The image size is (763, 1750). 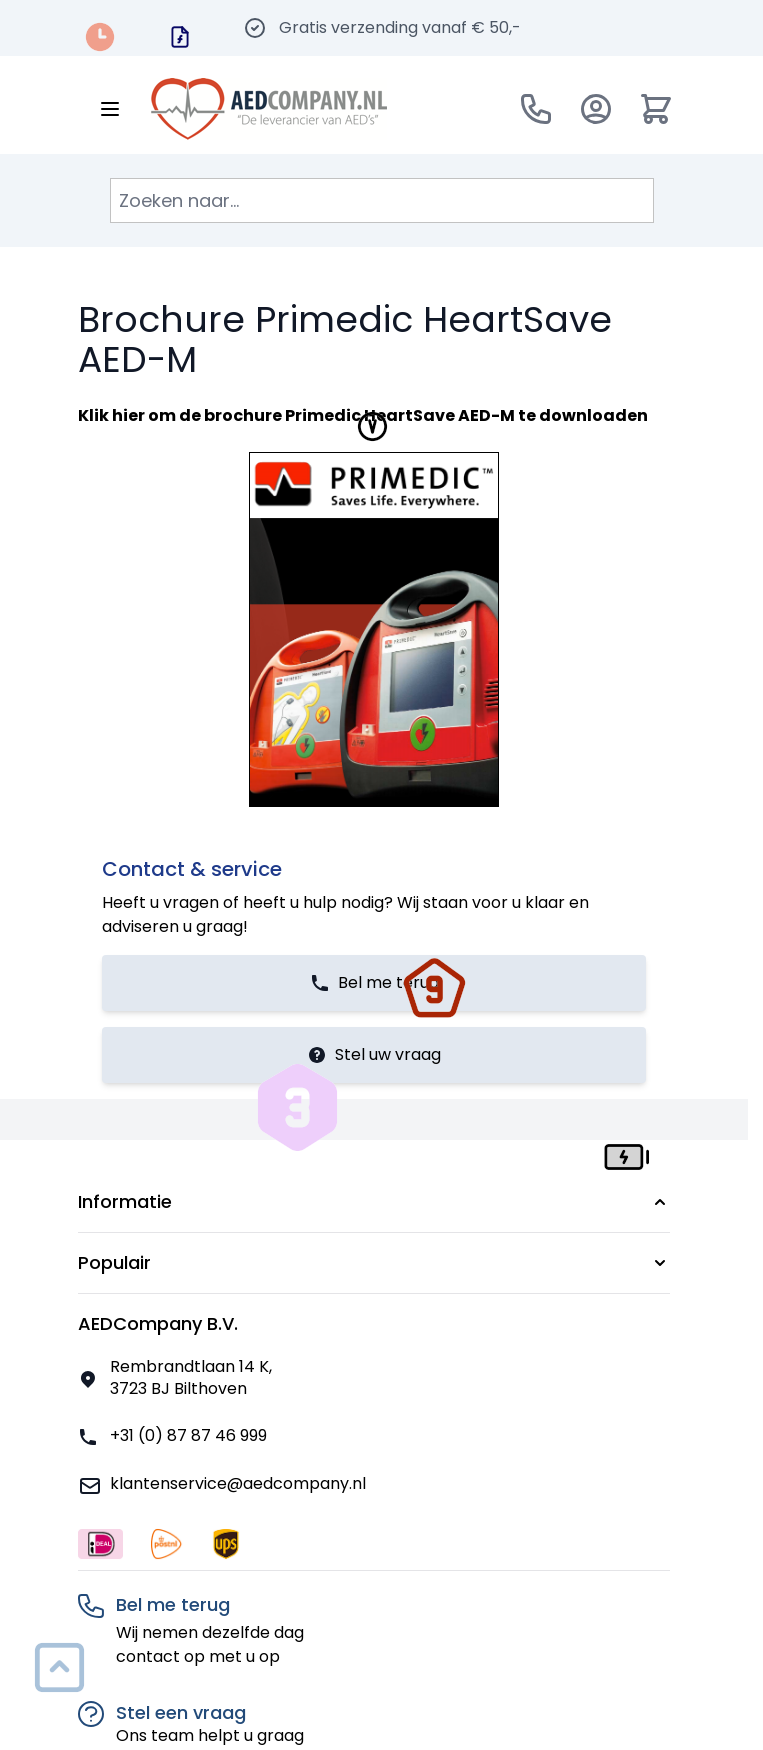 I want to click on view current time, so click(x=100, y=37).